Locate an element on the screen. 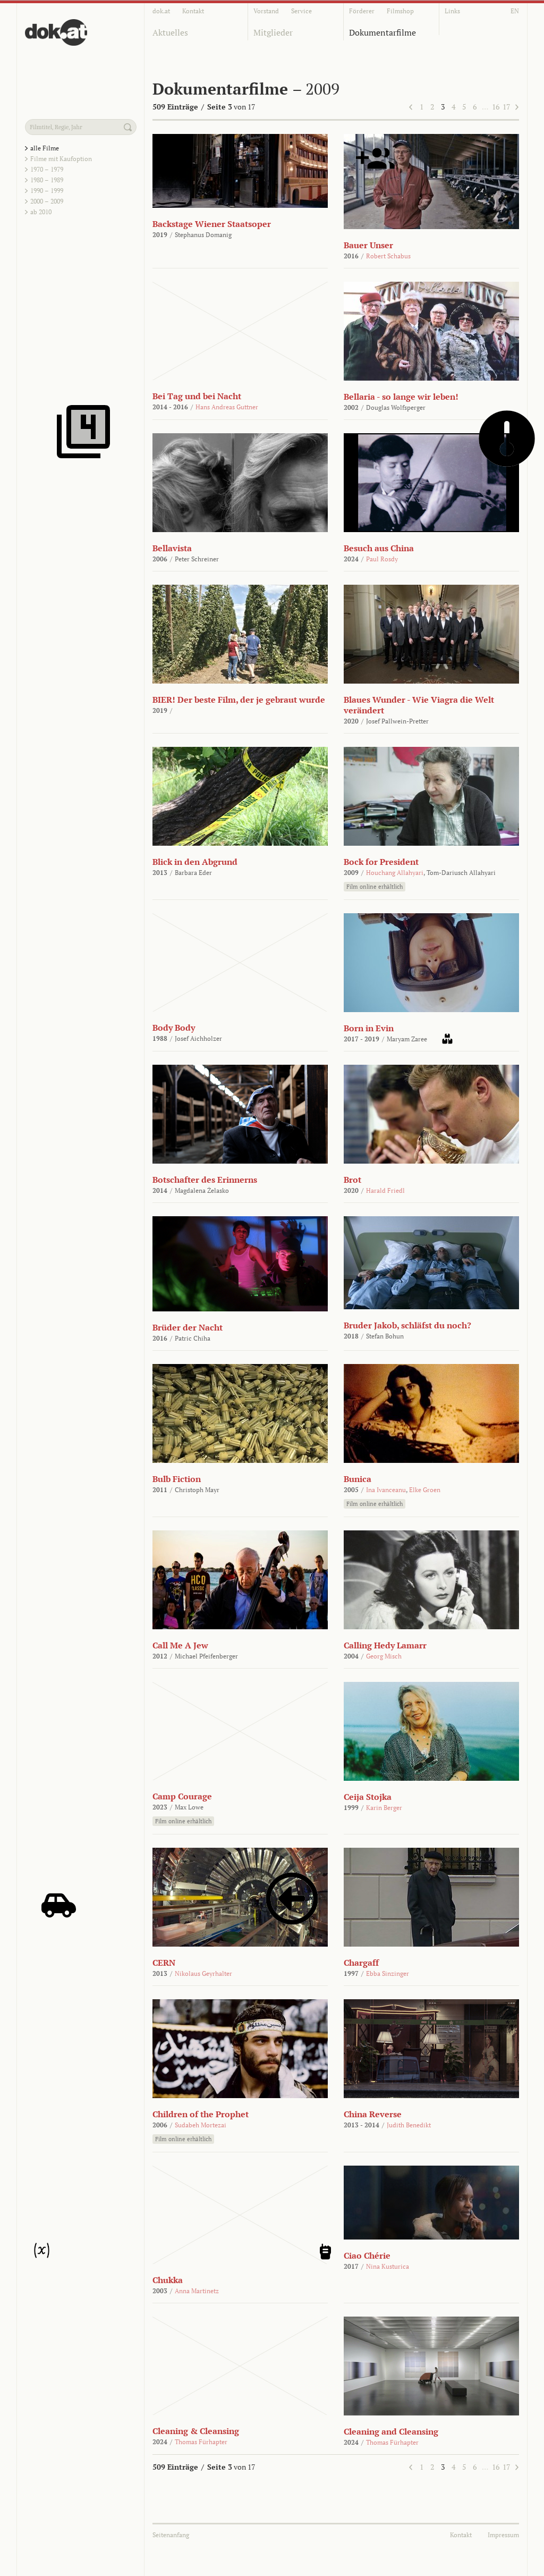 Image resolution: width=544 pixels, height=2576 pixels. select 4 images or items is located at coordinates (83, 432).